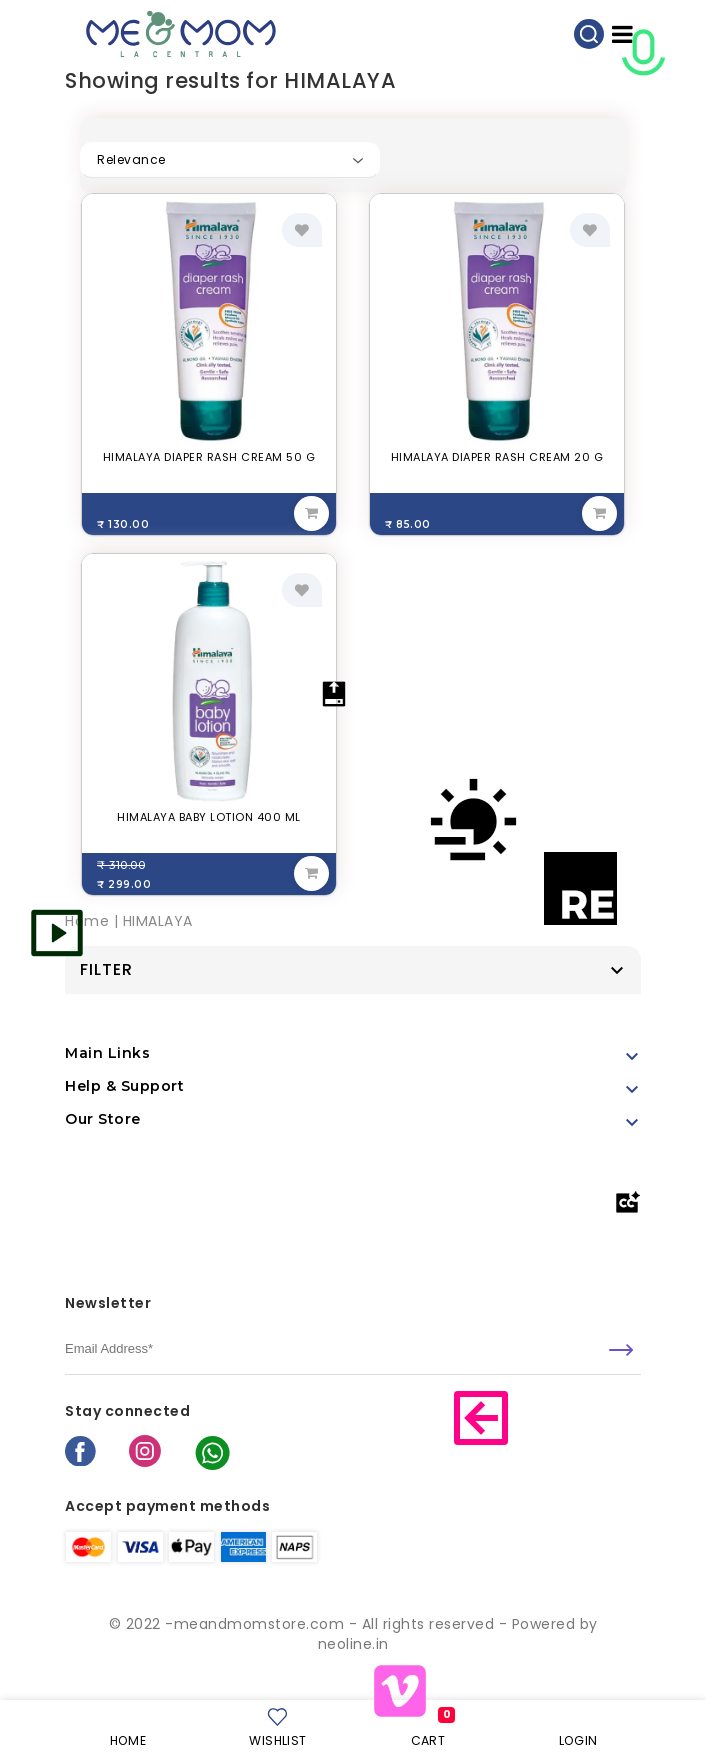  What do you see at coordinates (57, 933) in the screenshot?
I see `play a video or movie` at bounding box center [57, 933].